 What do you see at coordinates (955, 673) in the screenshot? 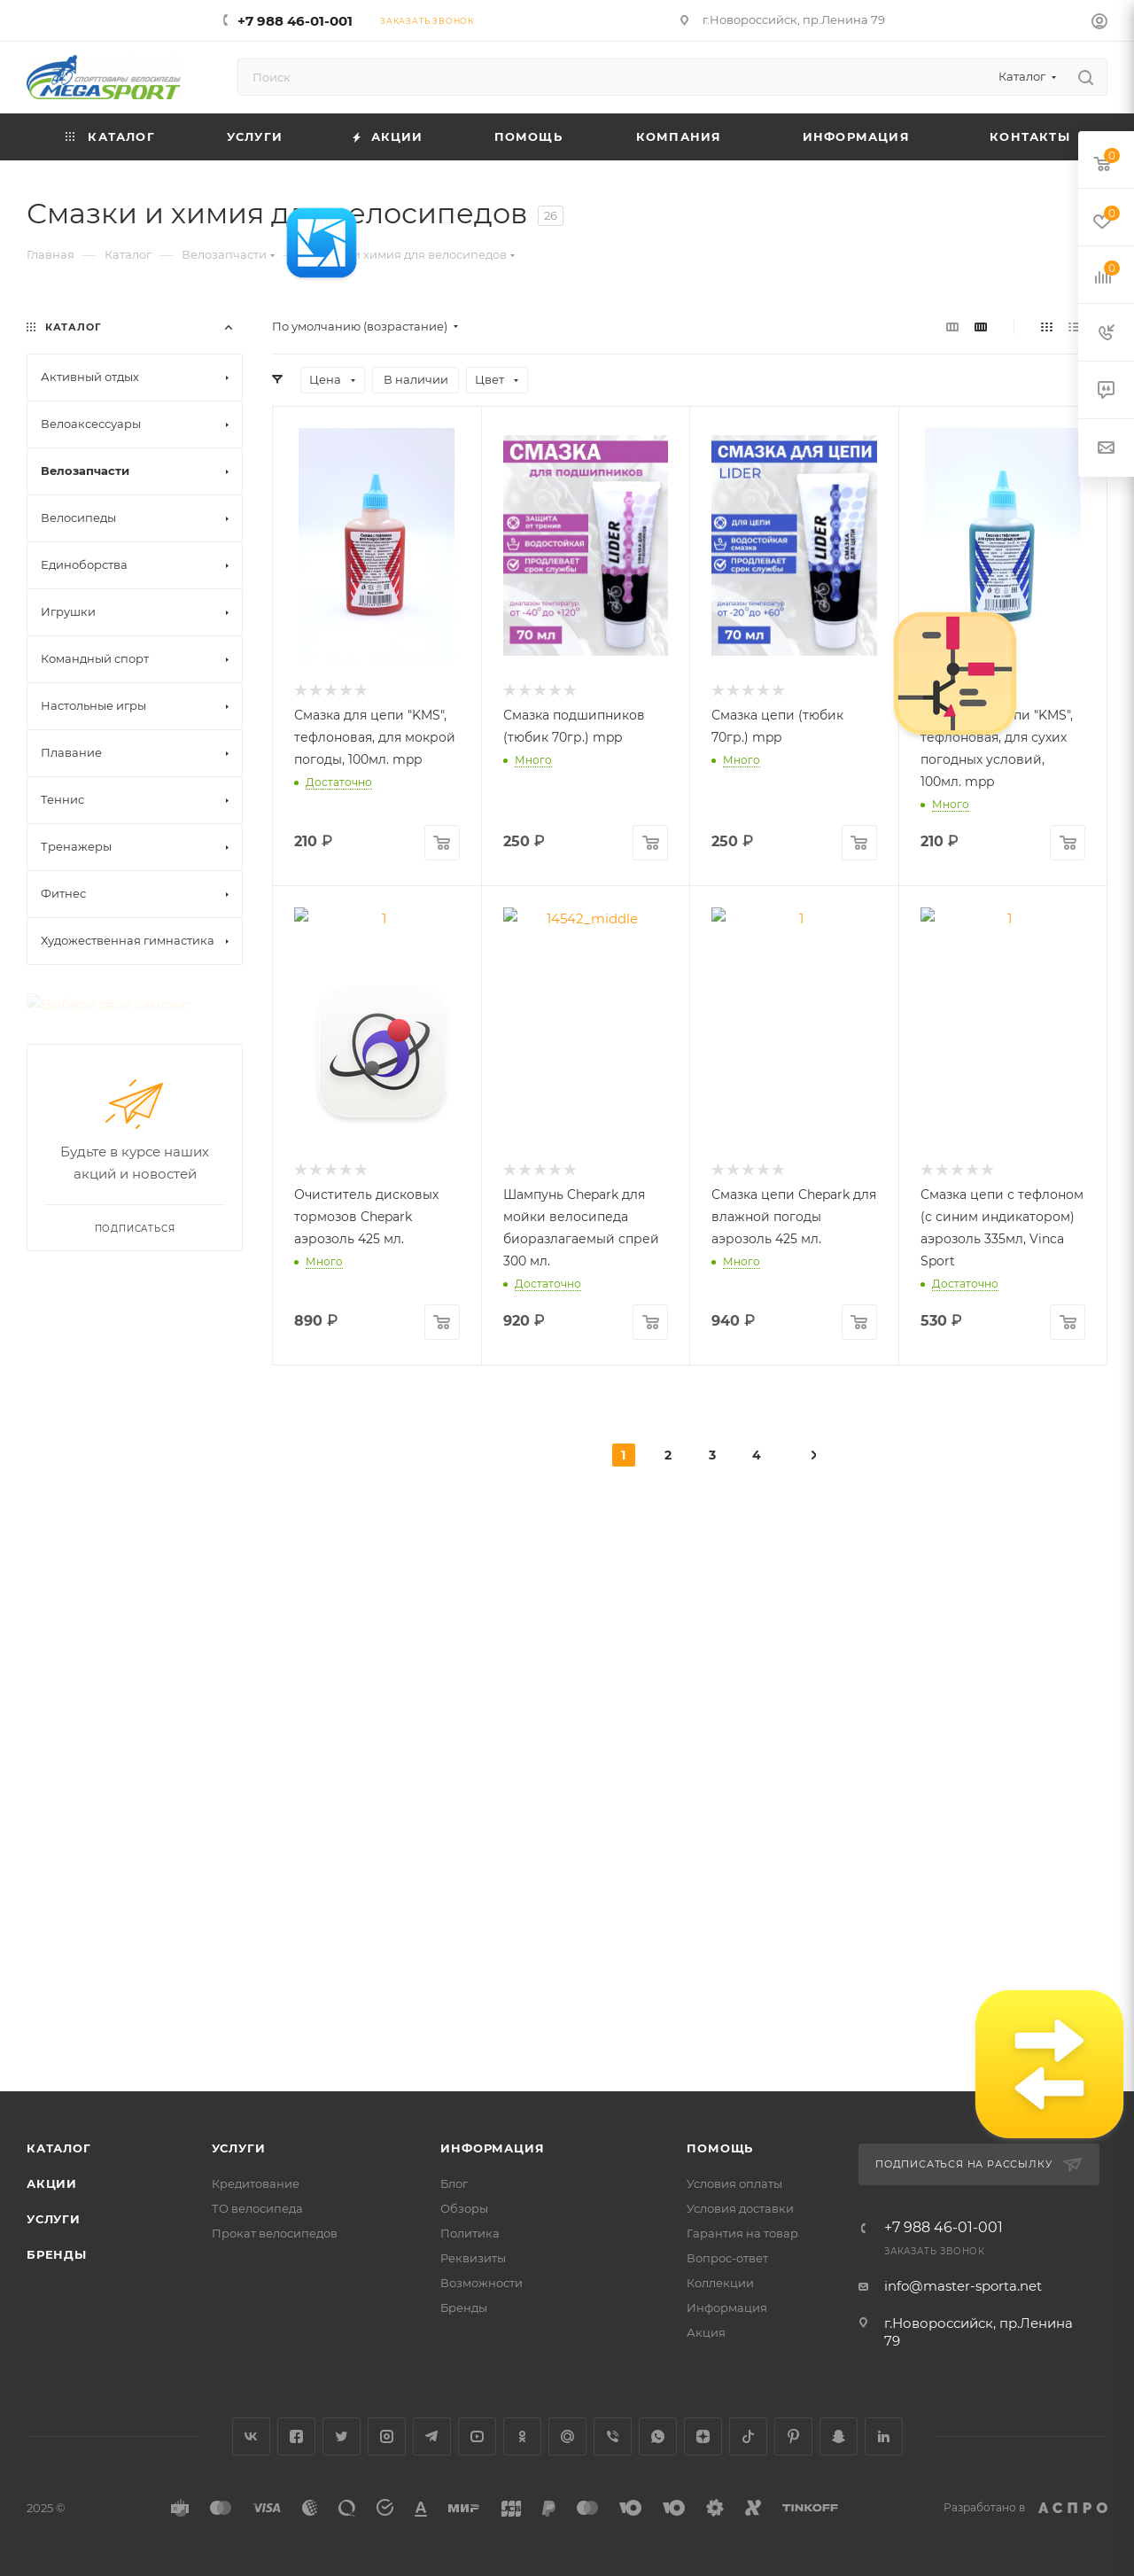
I see `open eeschema circuit schematic editor` at bounding box center [955, 673].